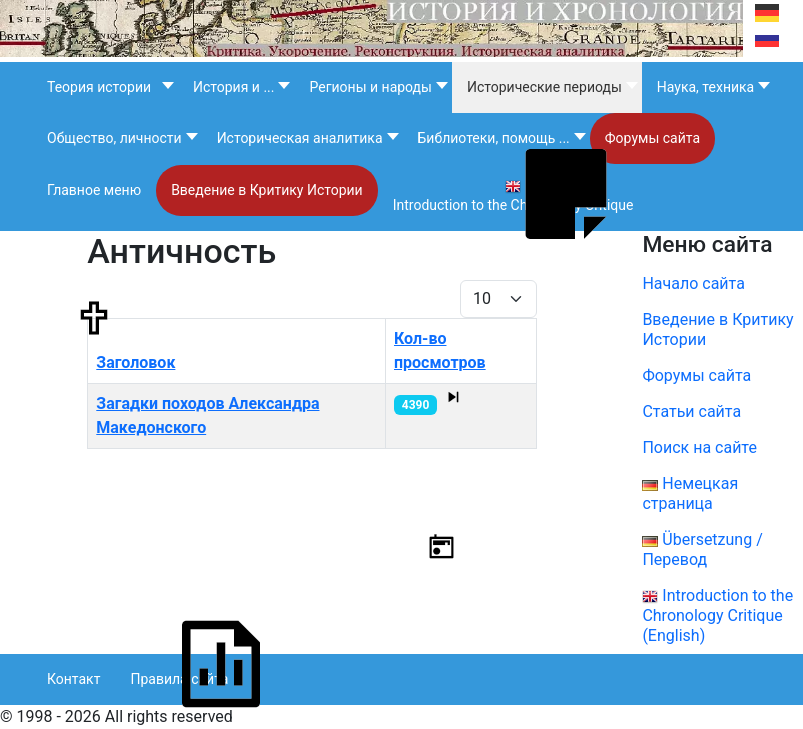 Image resolution: width=803 pixels, height=729 pixels. Describe the element at coordinates (566, 194) in the screenshot. I see `view document or file` at that location.